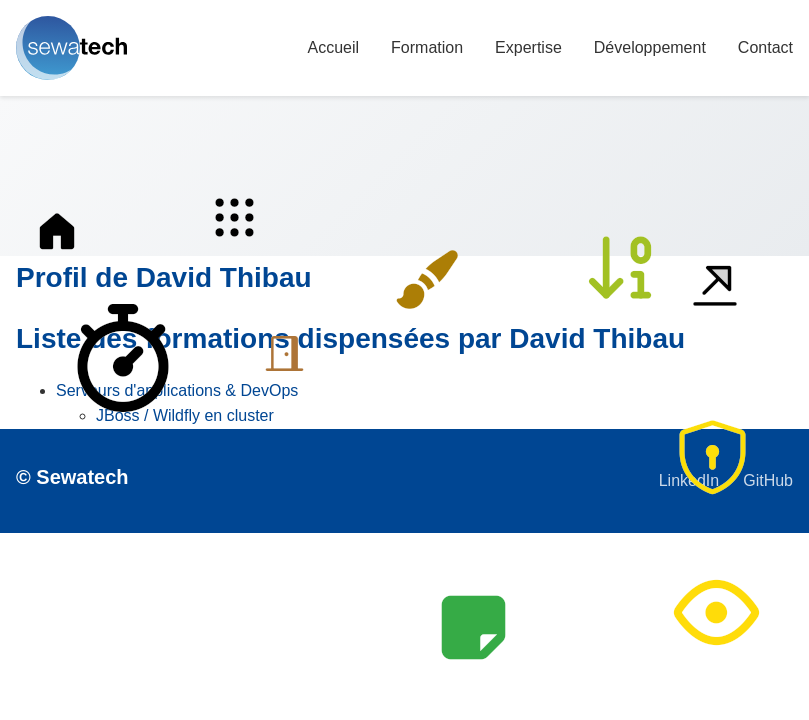  What do you see at coordinates (716, 612) in the screenshot?
I see `view or preview content` at bounding box center [716, 612].